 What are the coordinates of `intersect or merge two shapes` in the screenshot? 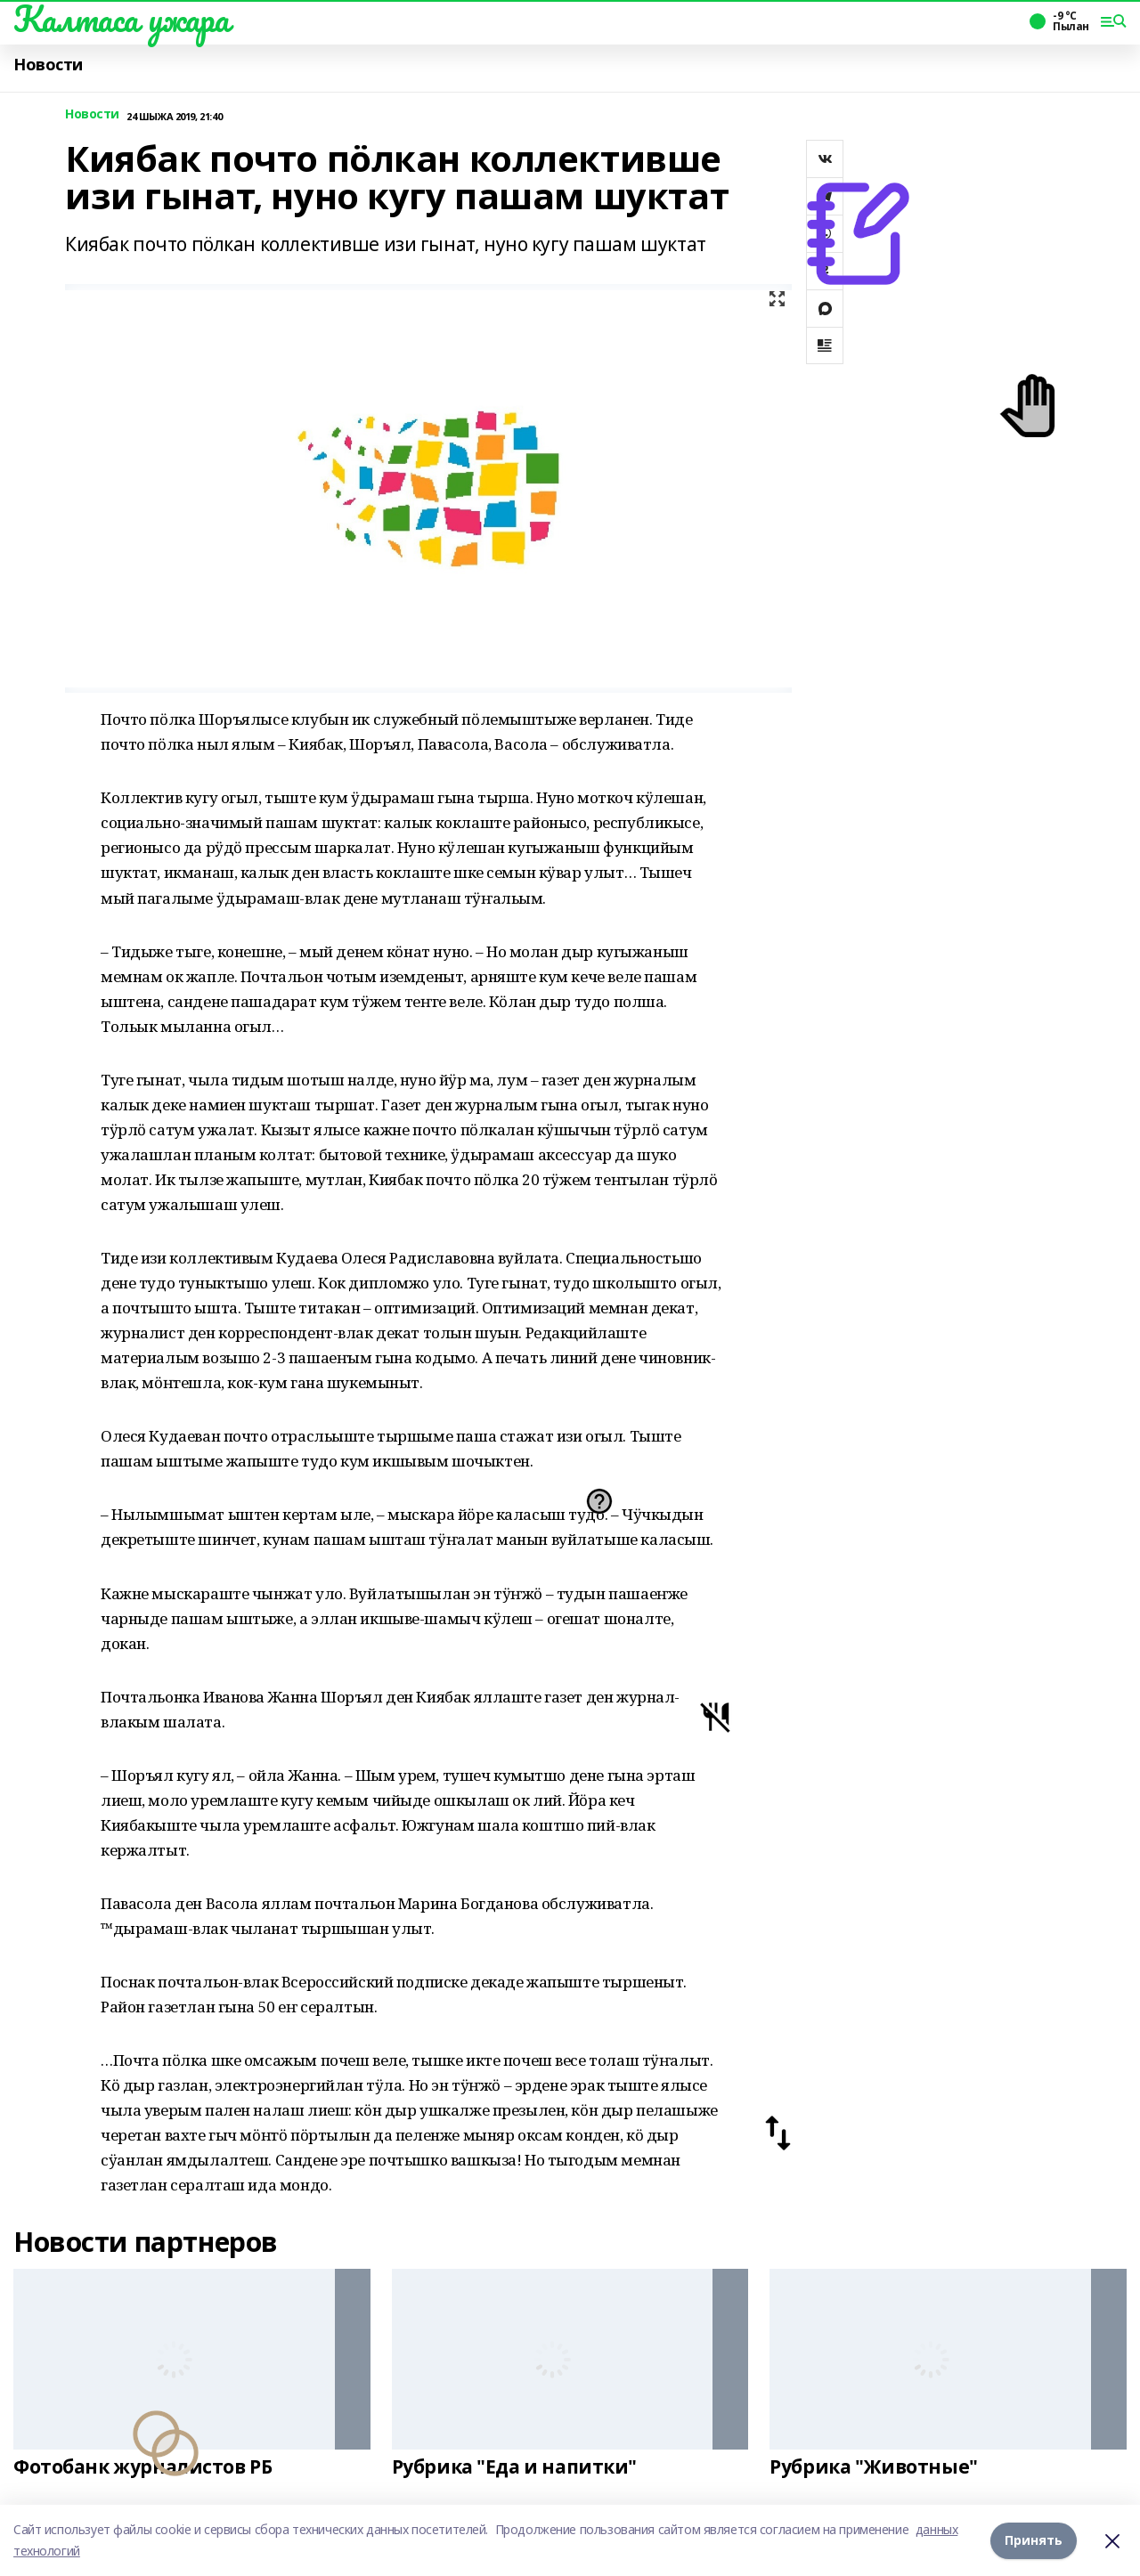 It's located at (166, 2443).